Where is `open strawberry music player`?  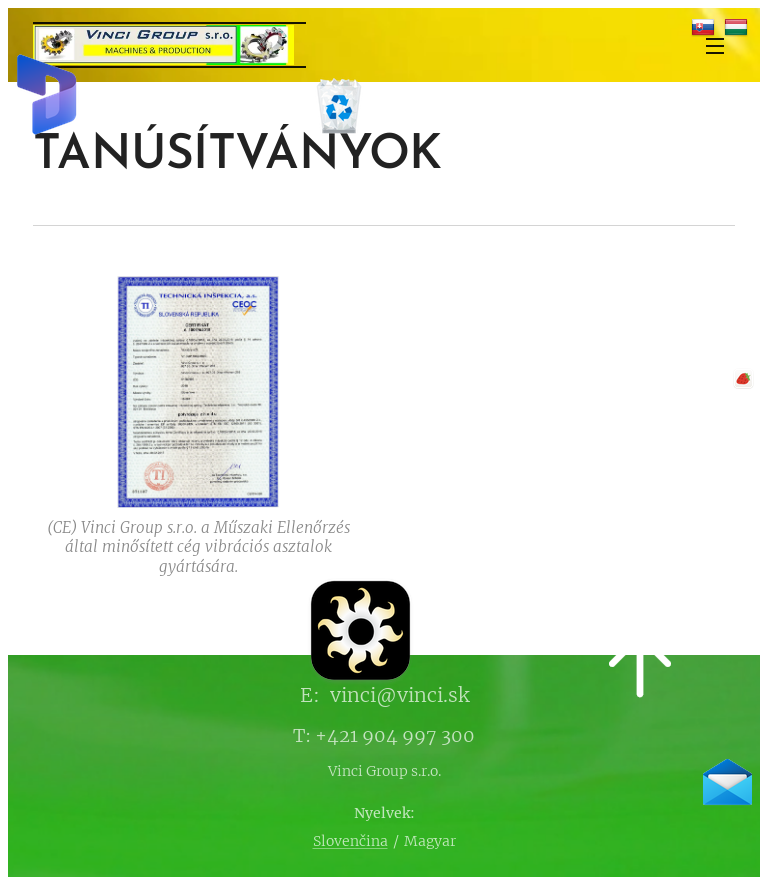 open strawberry music player is located at coordinates (743, 378).